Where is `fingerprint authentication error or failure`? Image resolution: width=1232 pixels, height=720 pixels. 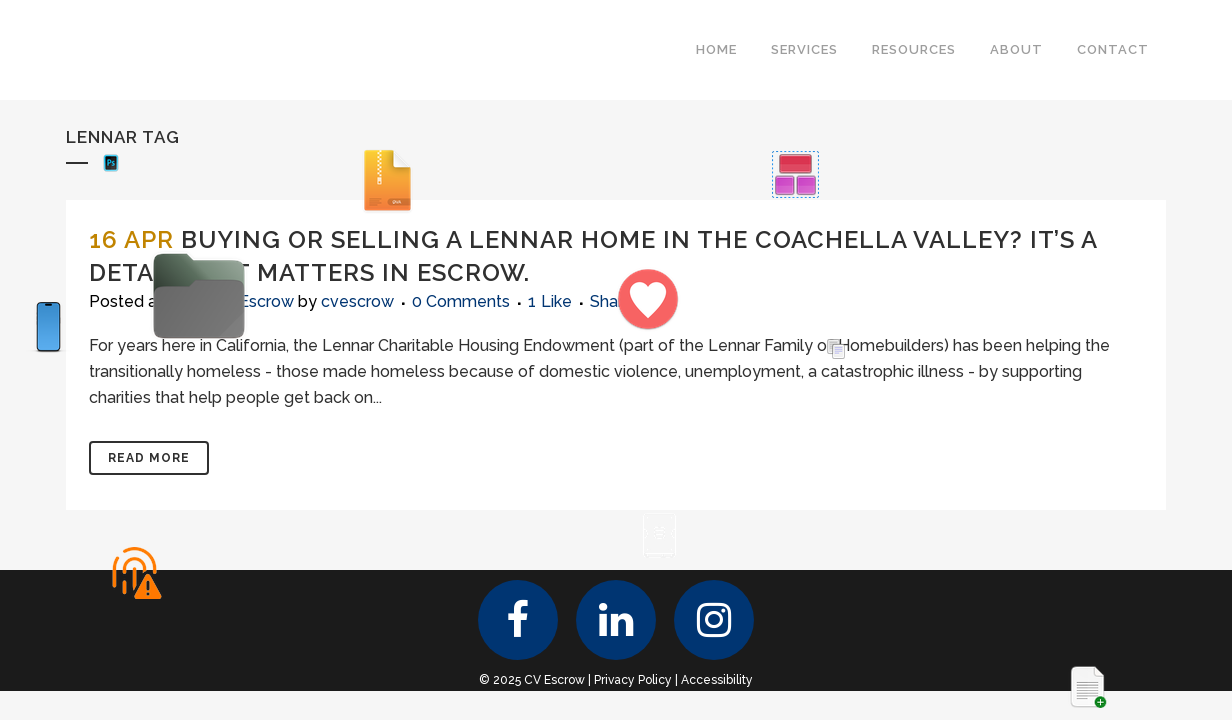 fingerprint authentication error or failure is located at coordinates (137, 573).